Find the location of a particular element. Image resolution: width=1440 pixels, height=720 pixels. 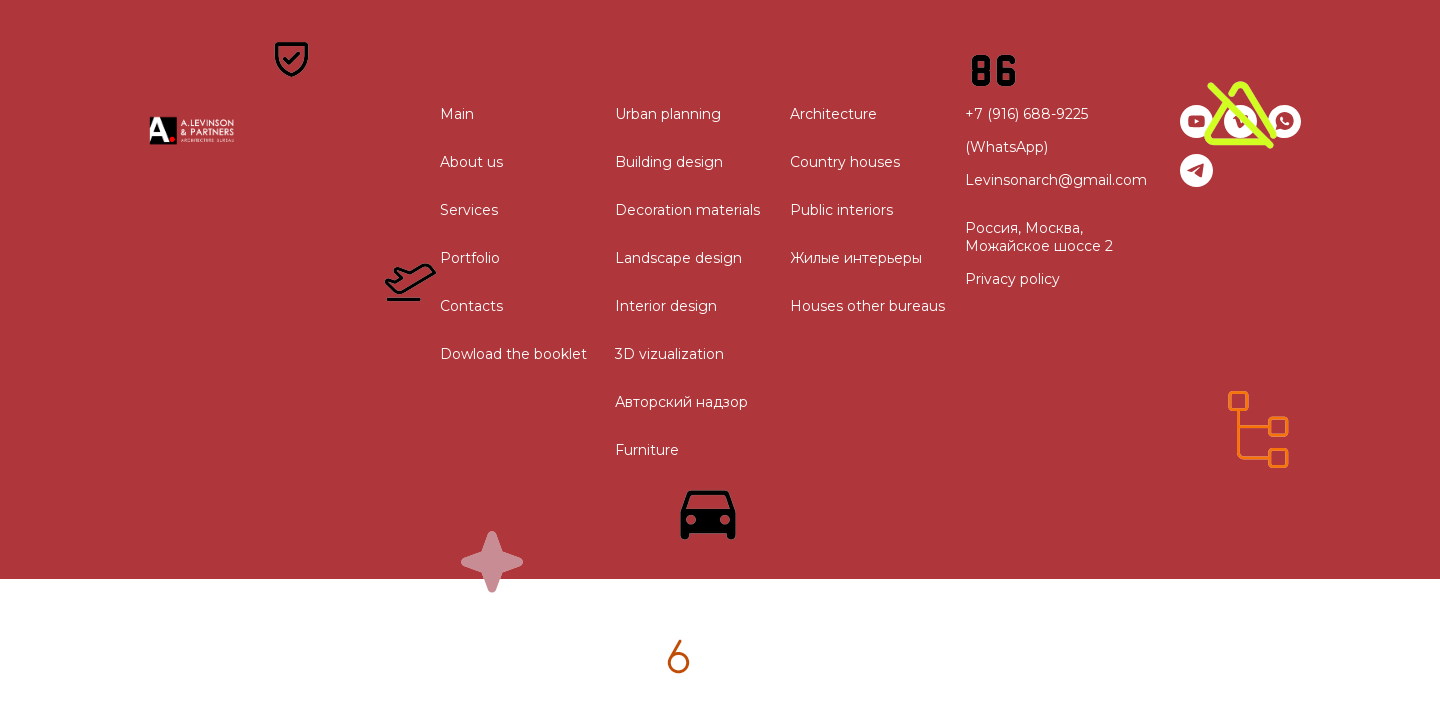

flight departure status indicator is located at coordinates (410, 280).